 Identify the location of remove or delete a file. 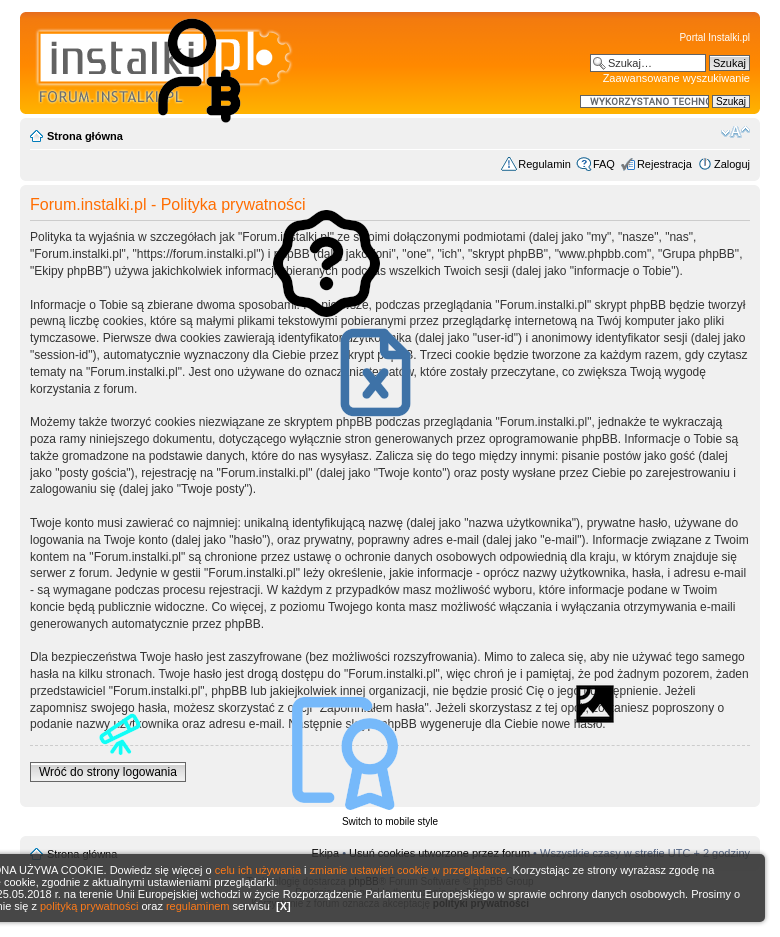
(375, 372).